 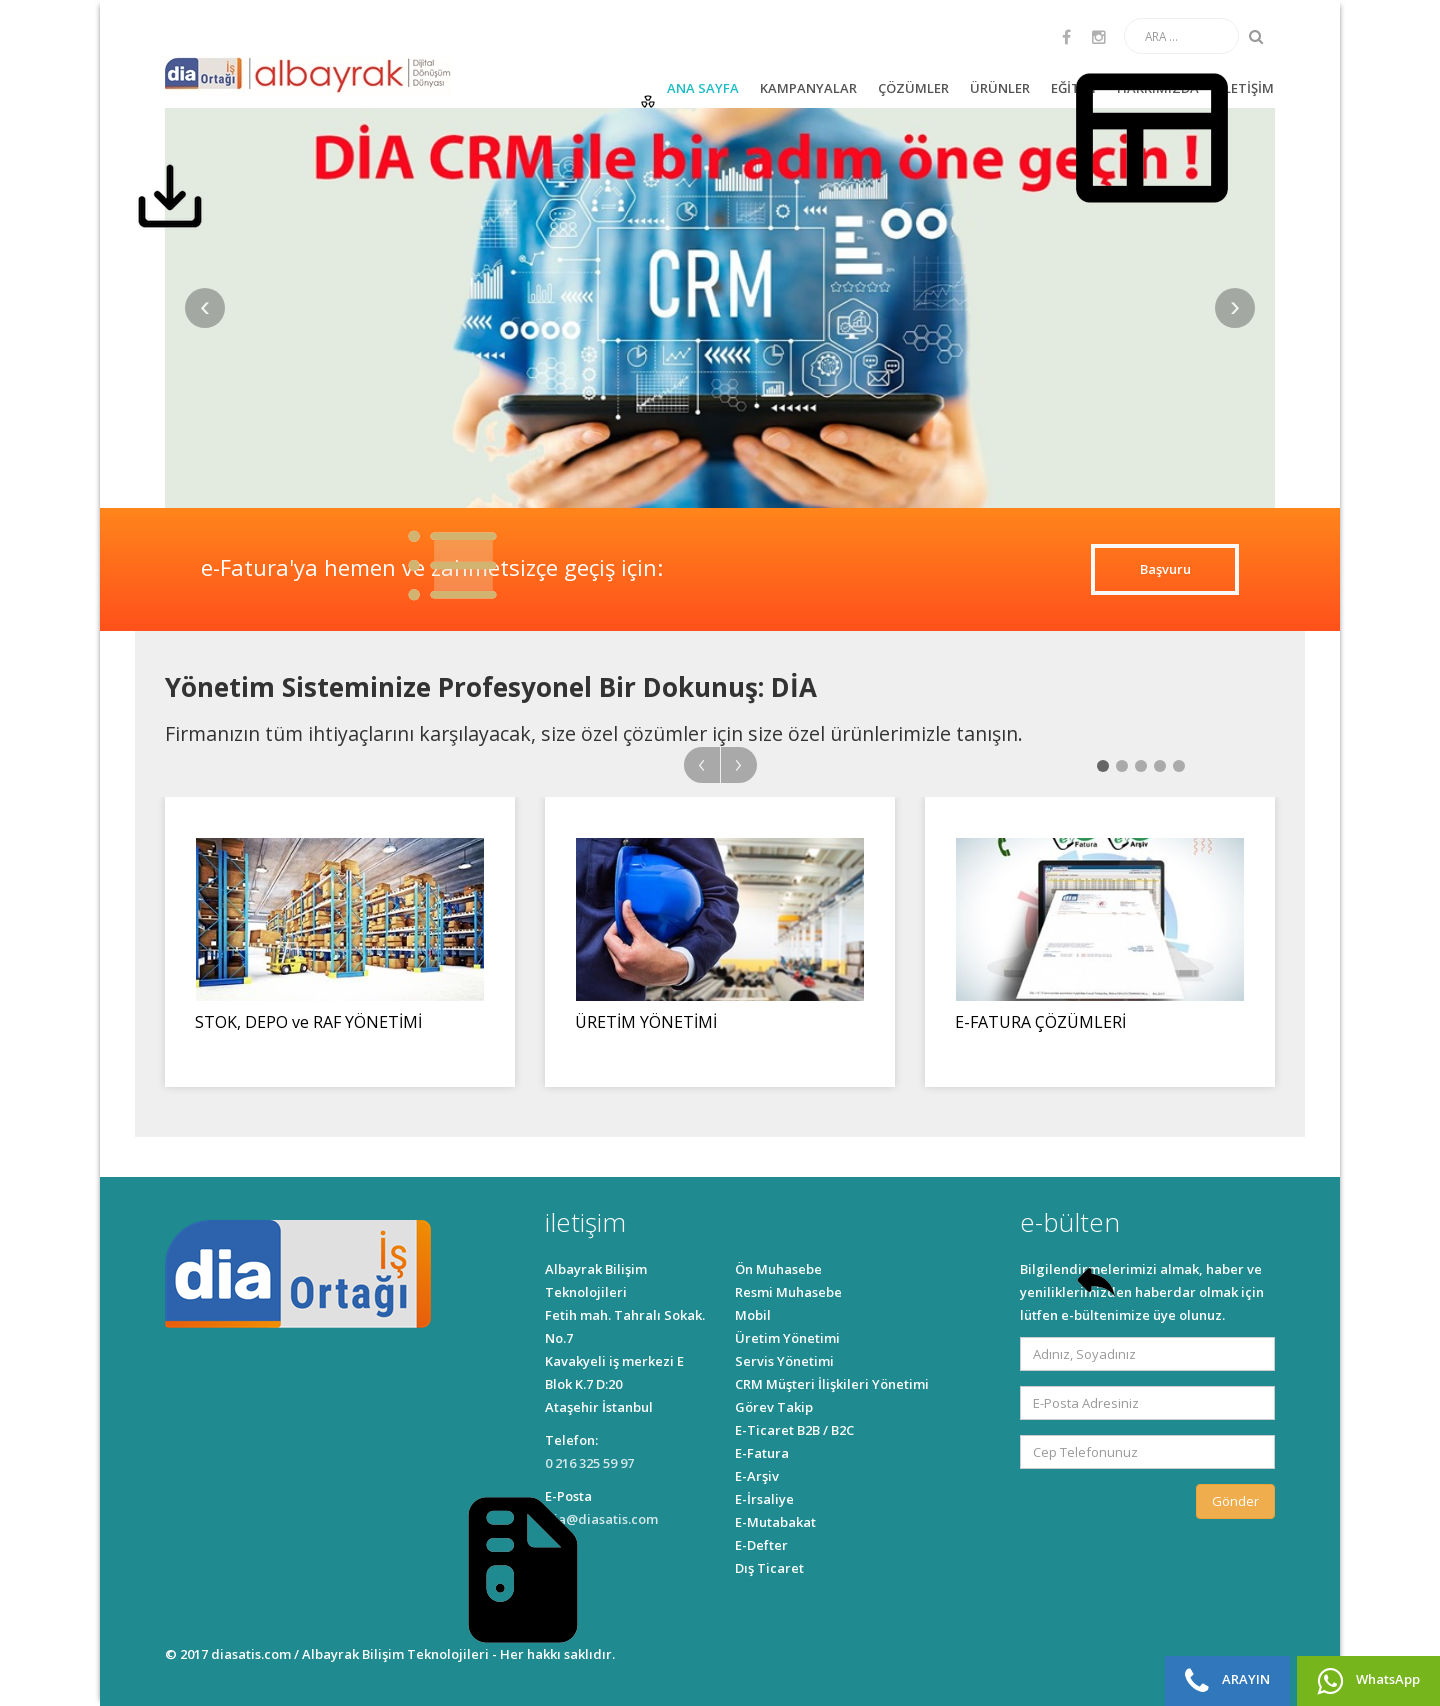 I want to click on reply to a message, so click(x=1096, y=1280).